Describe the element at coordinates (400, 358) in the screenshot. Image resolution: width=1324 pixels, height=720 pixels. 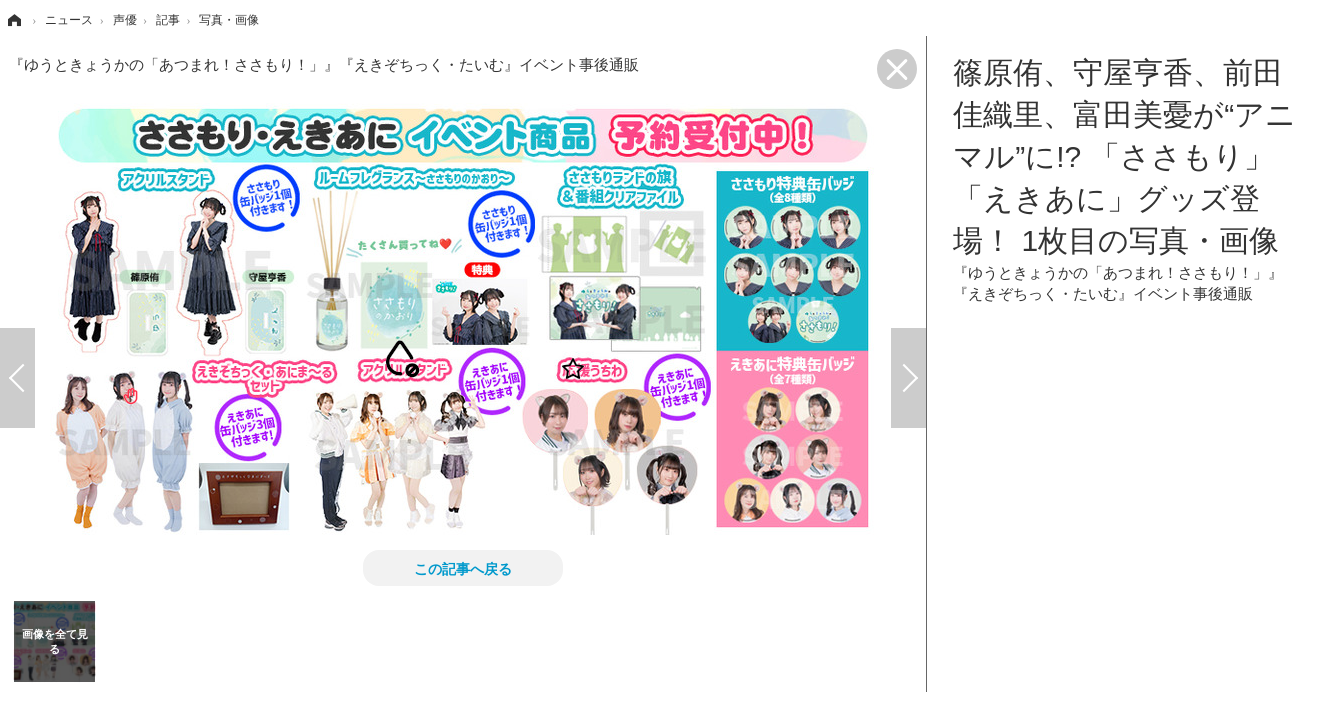
I see `disable water or liquid-related feature` at that location.